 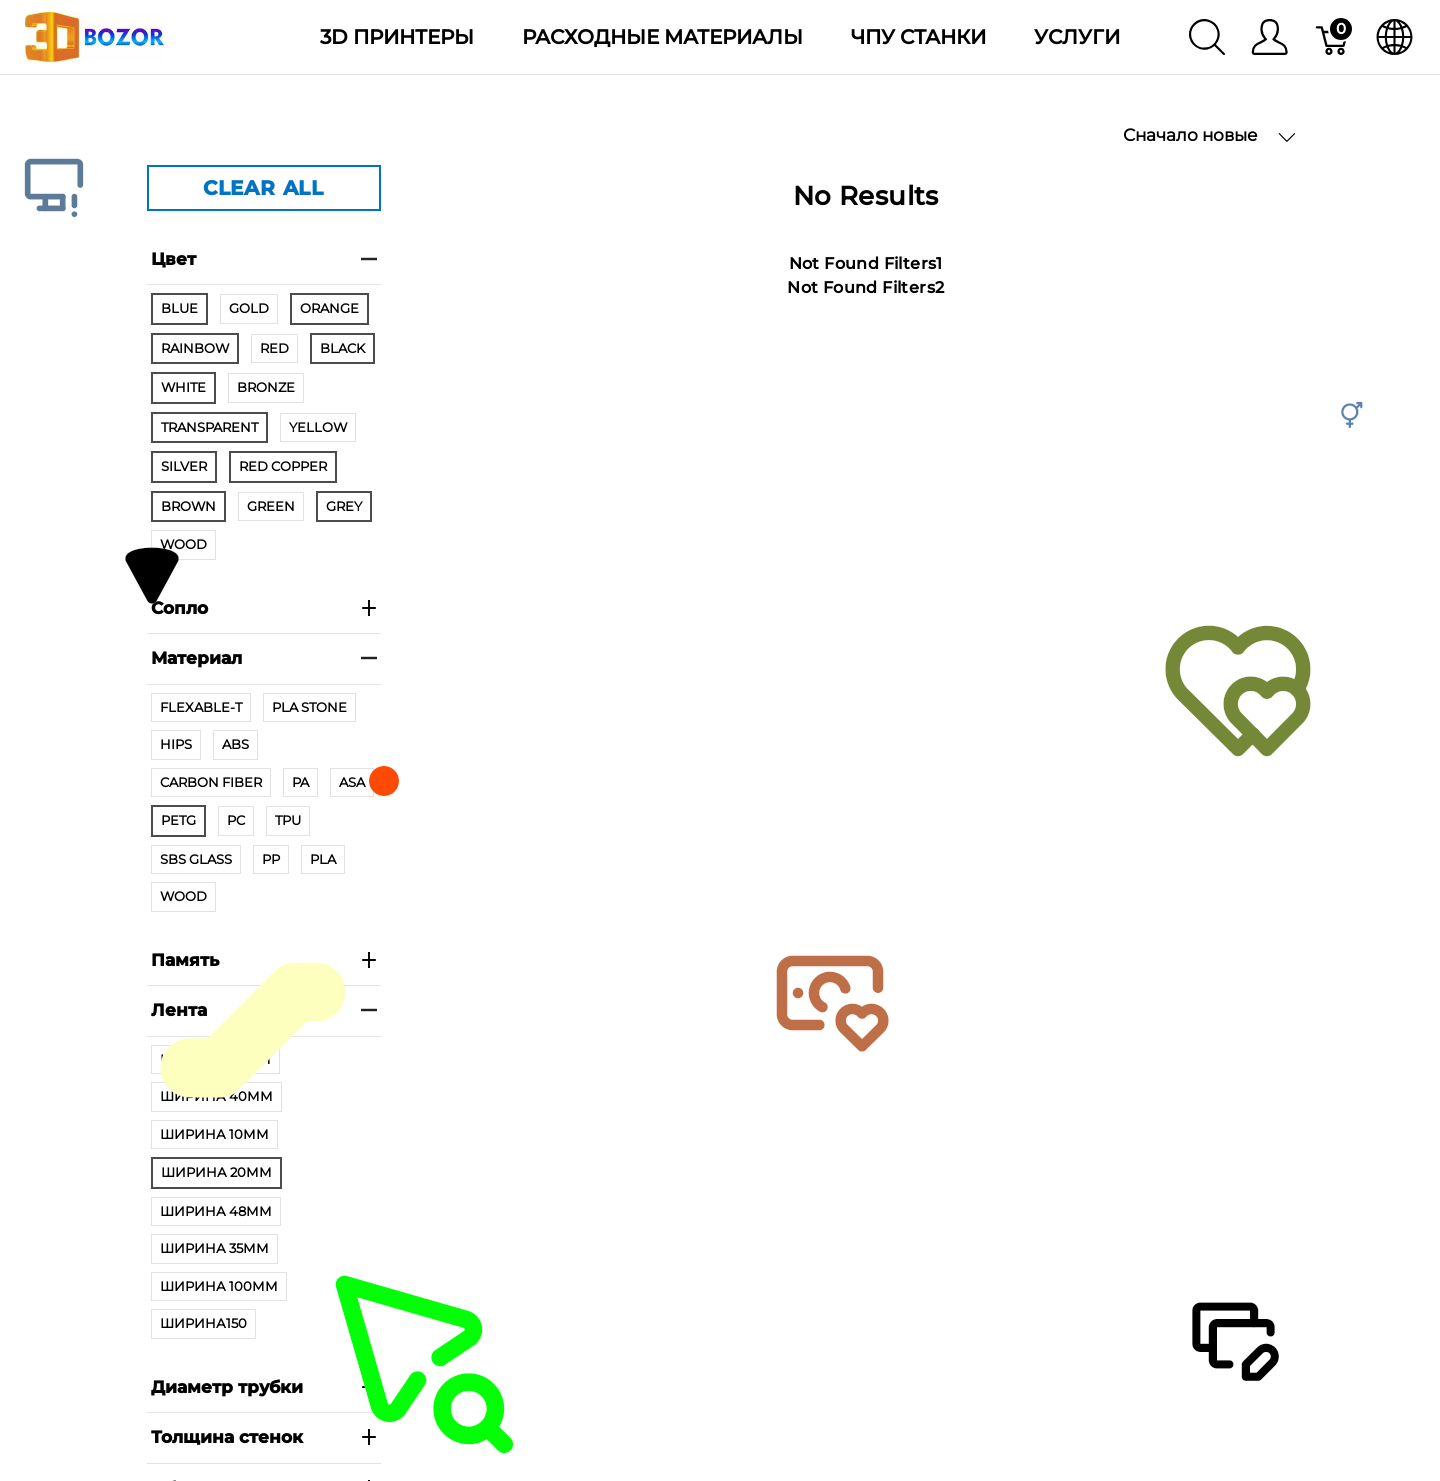 What do you see at coordinates (54, 185) in the screenshot?
I see `indicates a desktop device error or warning` at bounding box center [54, 185].